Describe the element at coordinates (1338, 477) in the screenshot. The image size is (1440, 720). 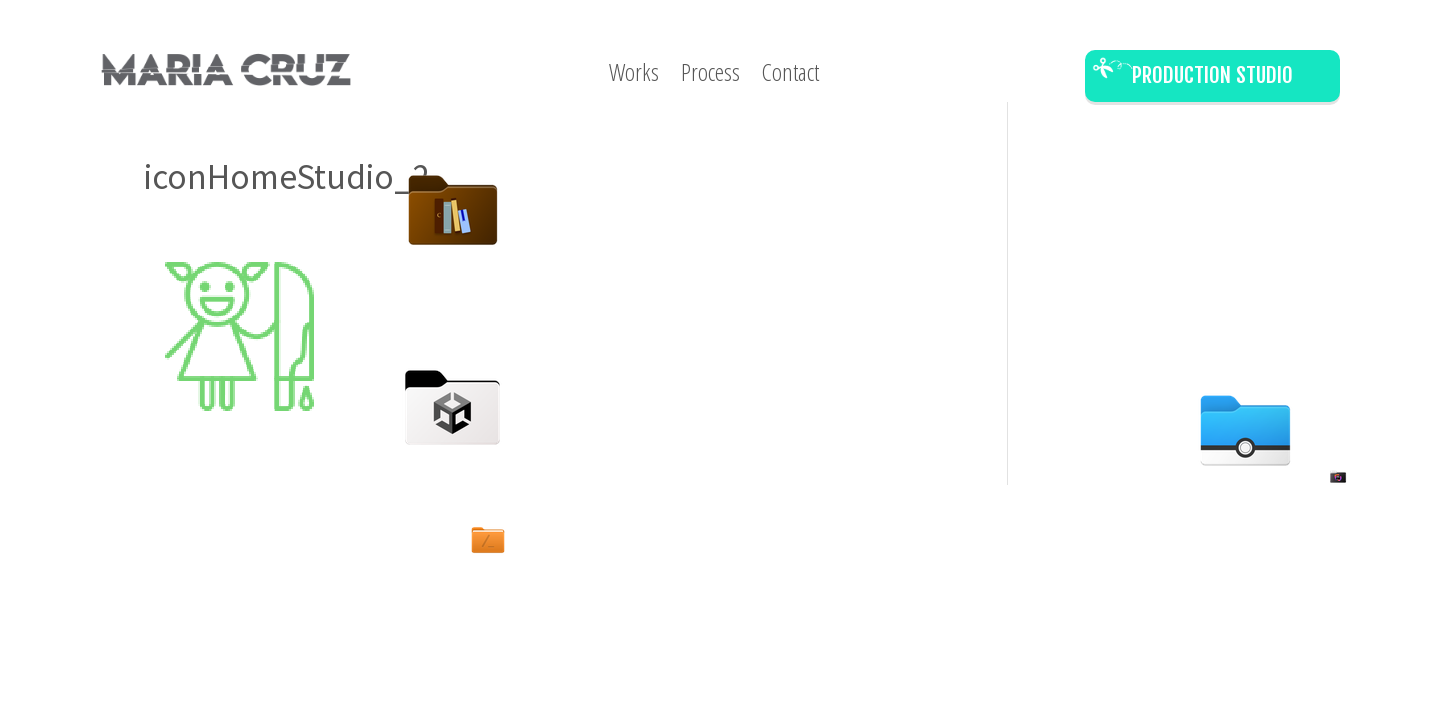
I see `open jetbrains dotcover project folder` at that location.